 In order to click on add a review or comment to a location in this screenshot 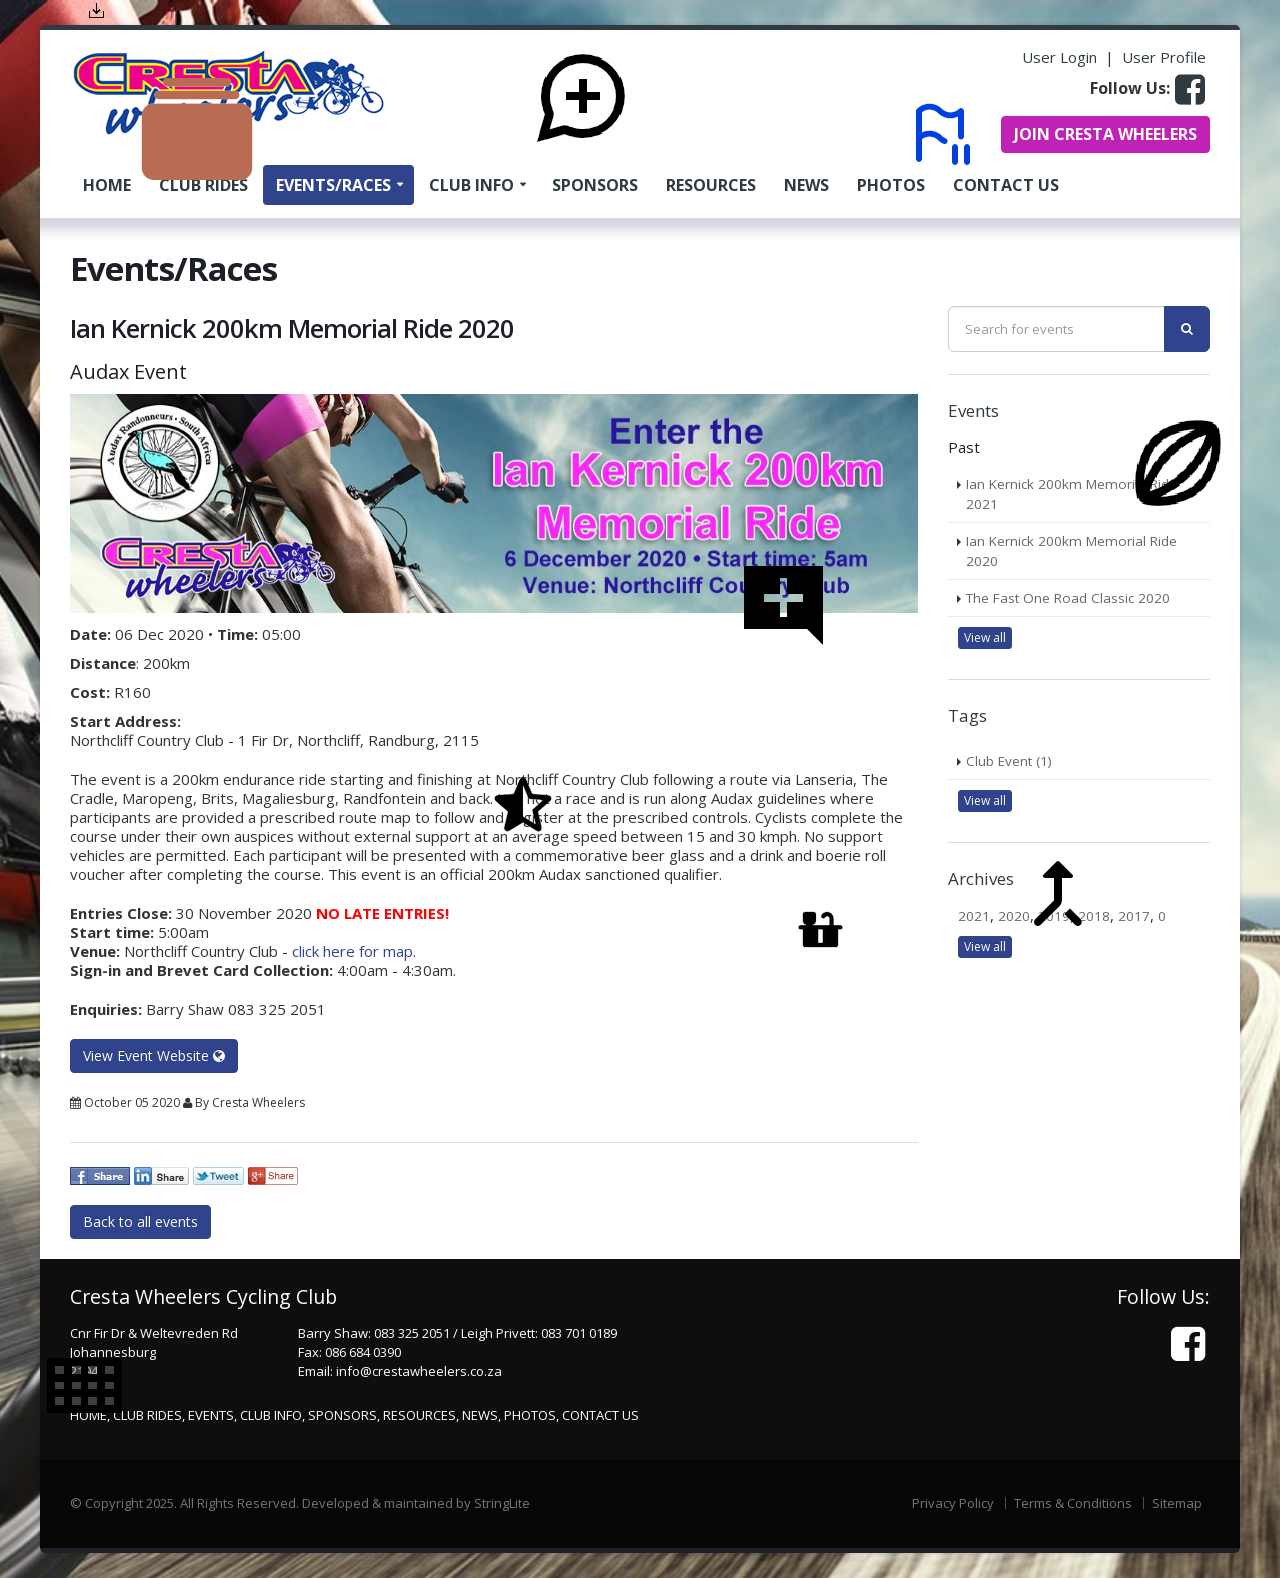, I will do `click(583, 96)`.